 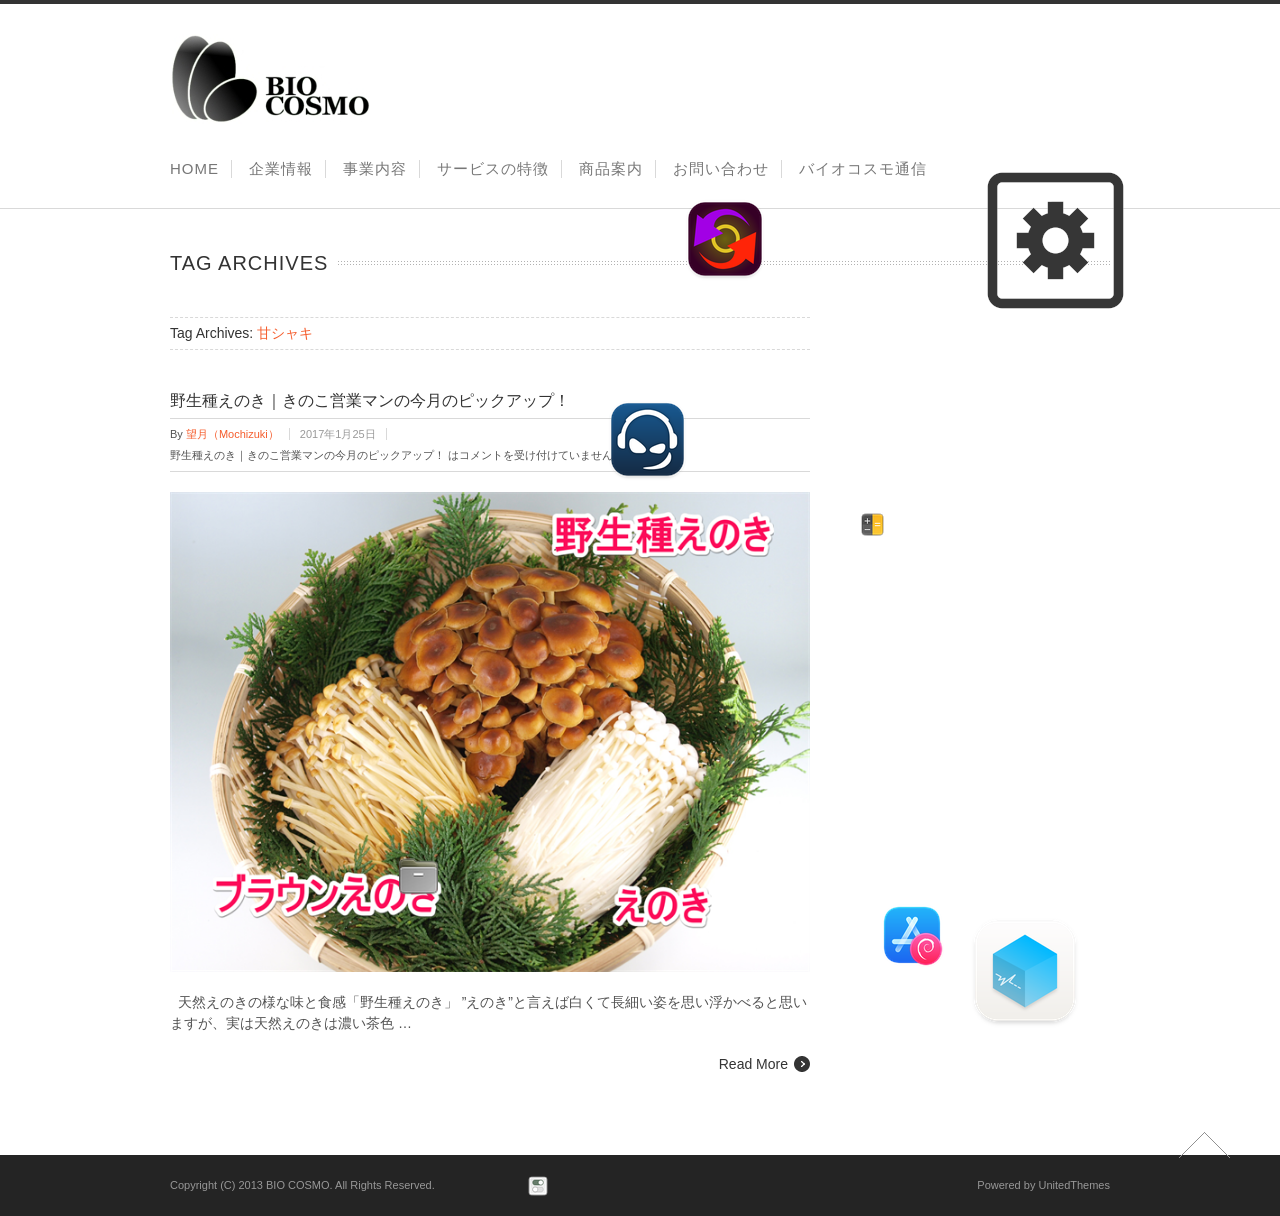 I want to click on open gabutdm download manager app, so click(x=725, y=239).